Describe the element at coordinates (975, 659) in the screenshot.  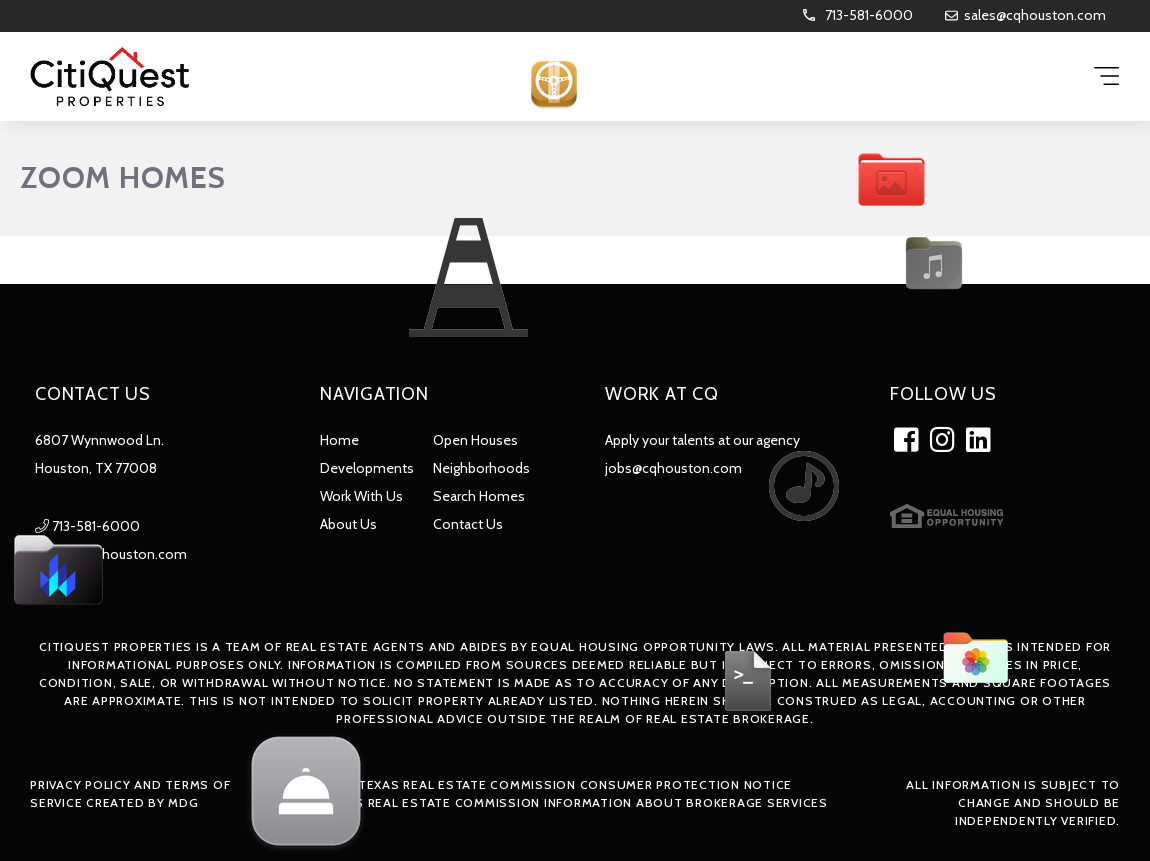
I see `open icloud photos folder` at that location.